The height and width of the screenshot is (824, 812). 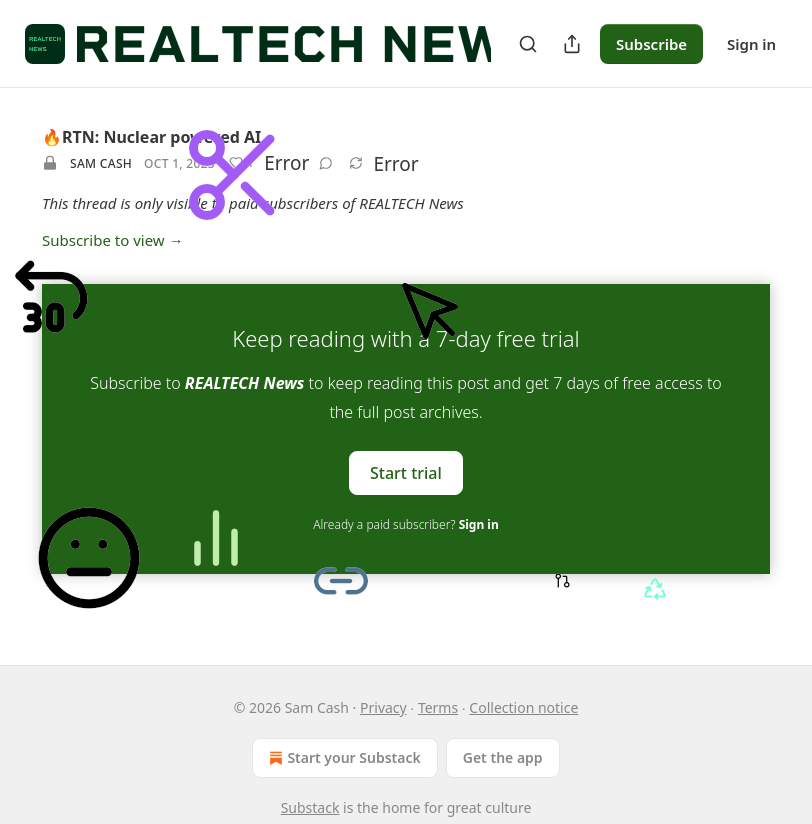 I want to click on copy or share a link, so click(x=341, y=581).